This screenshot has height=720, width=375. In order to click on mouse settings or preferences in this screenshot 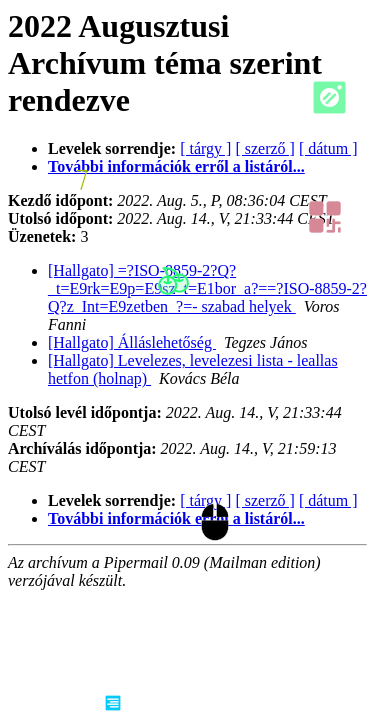, I will do `click(215, 522)`.